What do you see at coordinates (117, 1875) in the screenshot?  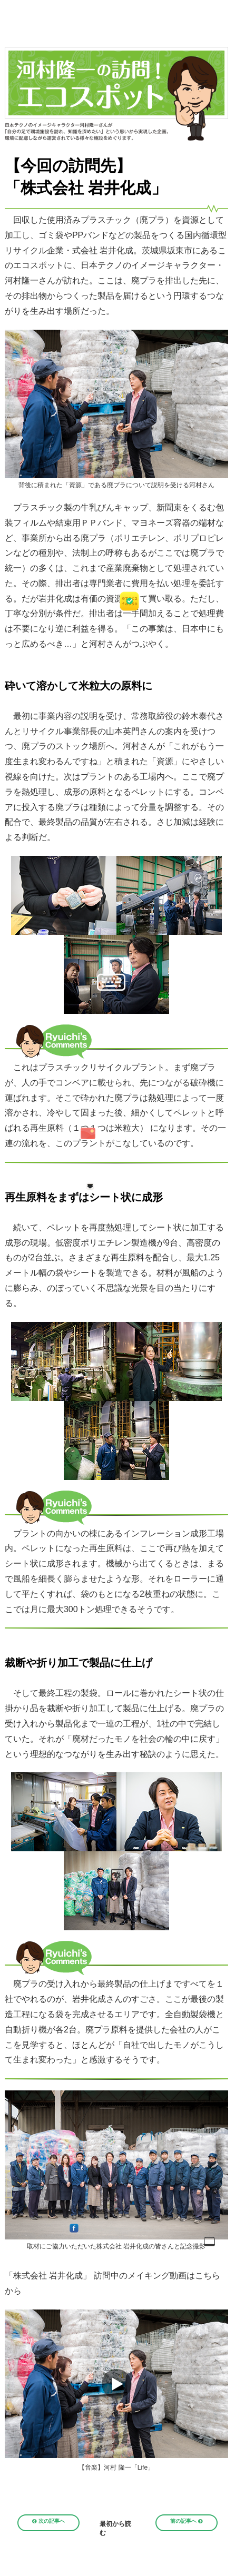 I see `access other applications or utilities` at bounding box center [117, 1875].